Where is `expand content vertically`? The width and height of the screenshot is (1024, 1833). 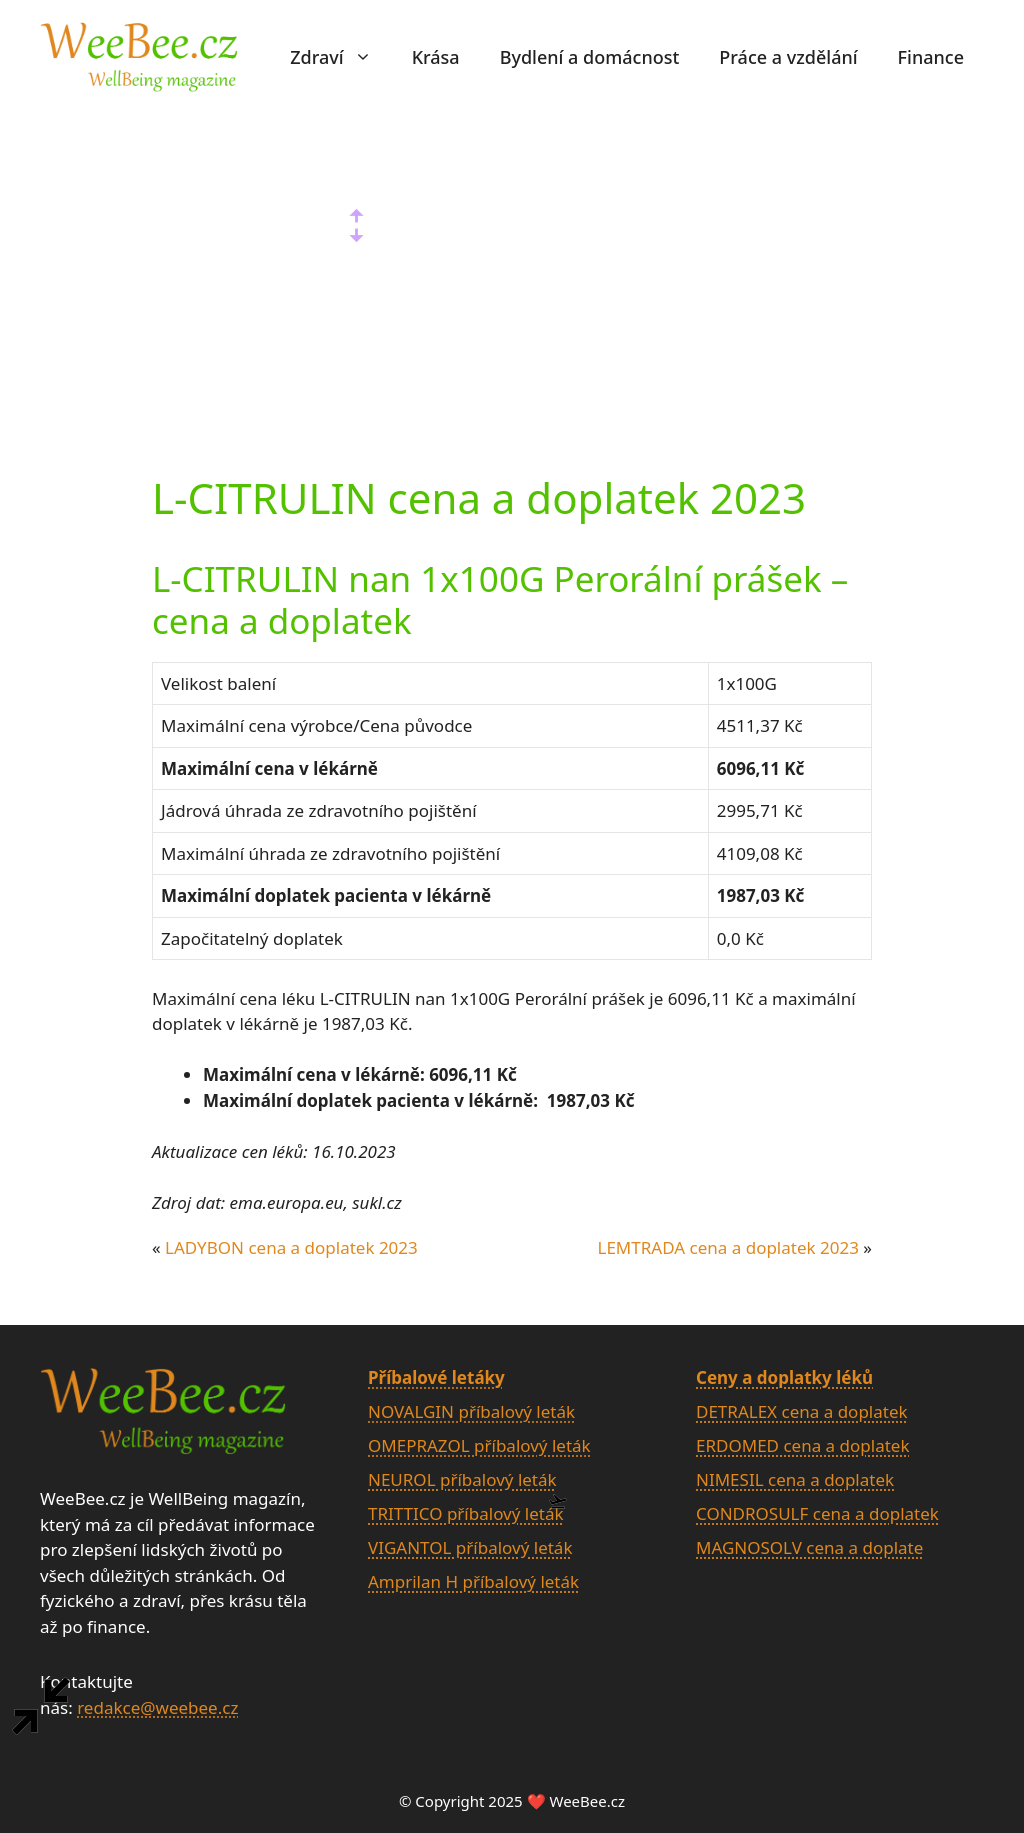
expand content vertically is located at coordinates (356, 225).